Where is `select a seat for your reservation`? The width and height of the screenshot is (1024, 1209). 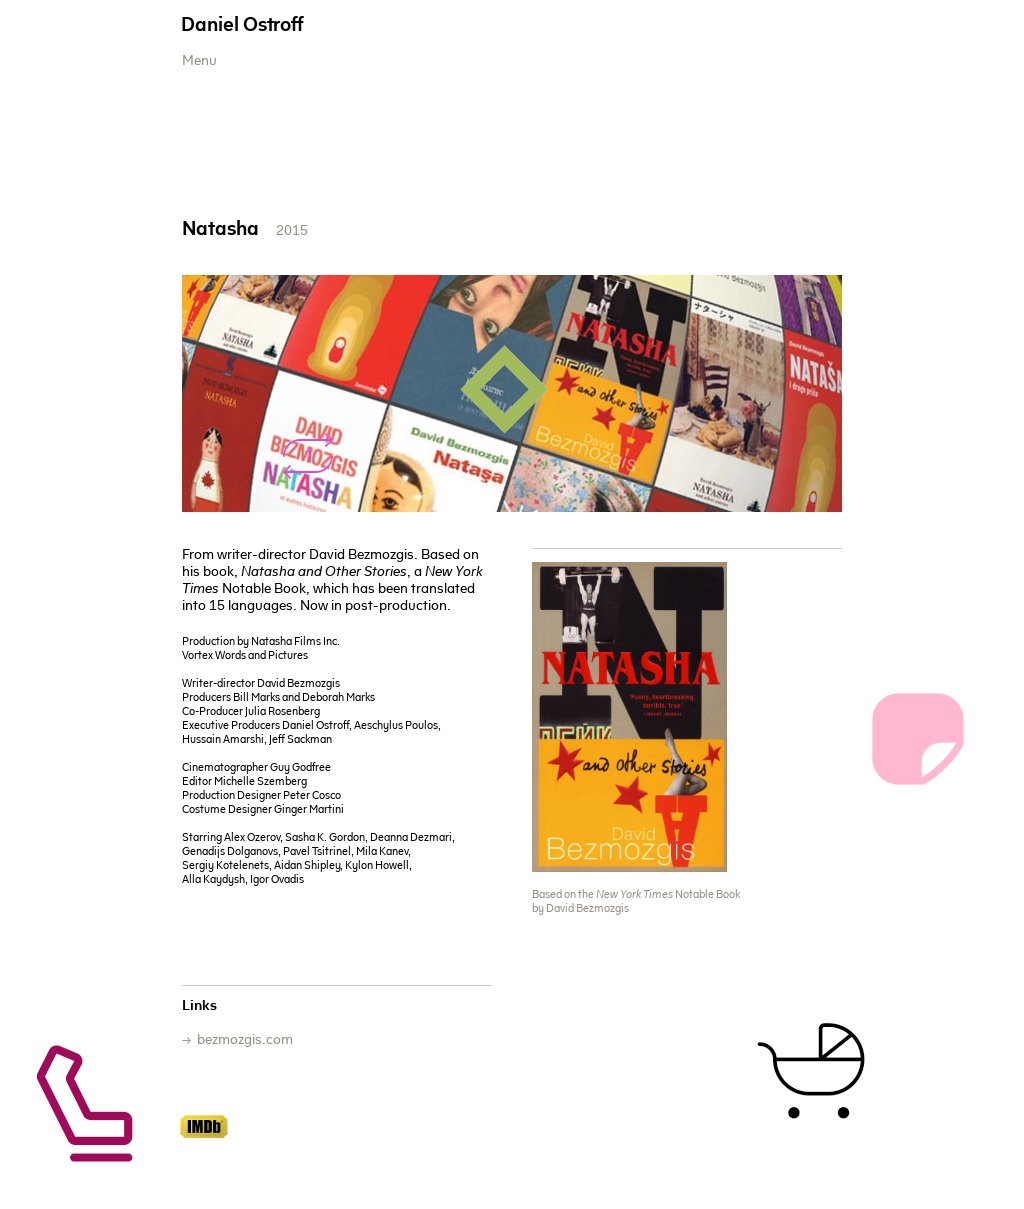
select a seat for your reservation is located at coordinates (82, 1103).